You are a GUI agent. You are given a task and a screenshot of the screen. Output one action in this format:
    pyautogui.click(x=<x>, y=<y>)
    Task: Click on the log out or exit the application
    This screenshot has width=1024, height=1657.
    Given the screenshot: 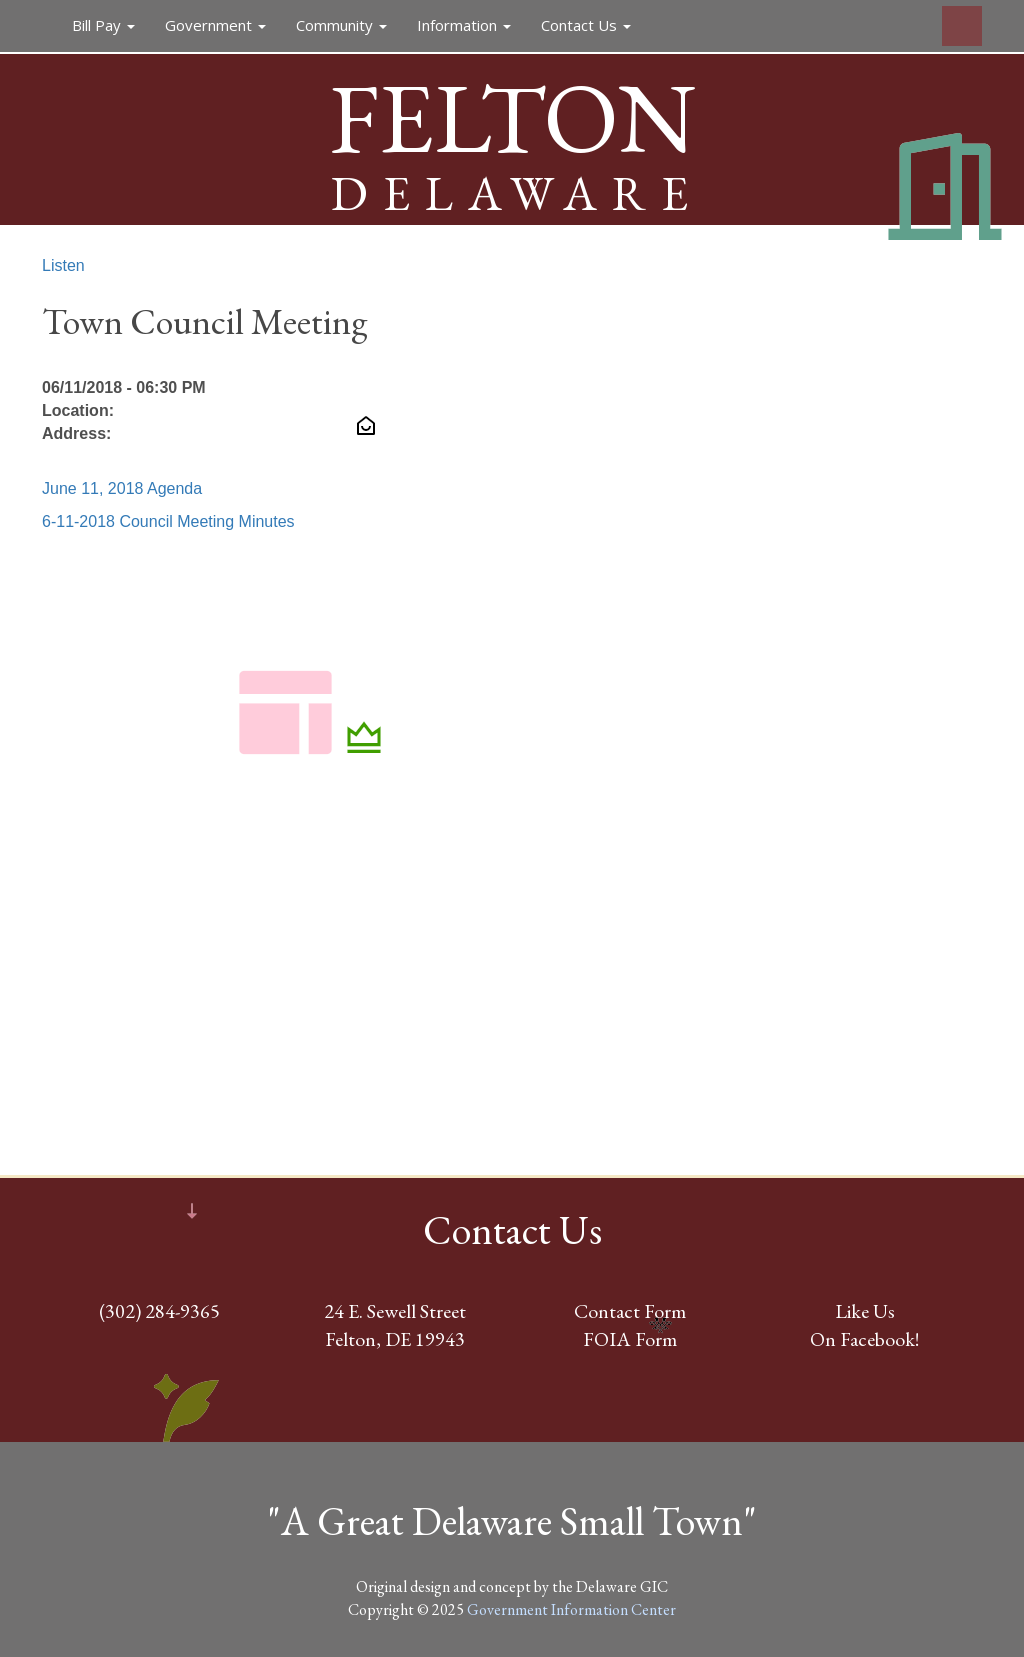 What is the action you would take?
    pyautogui.click(x=945, y=189)
    